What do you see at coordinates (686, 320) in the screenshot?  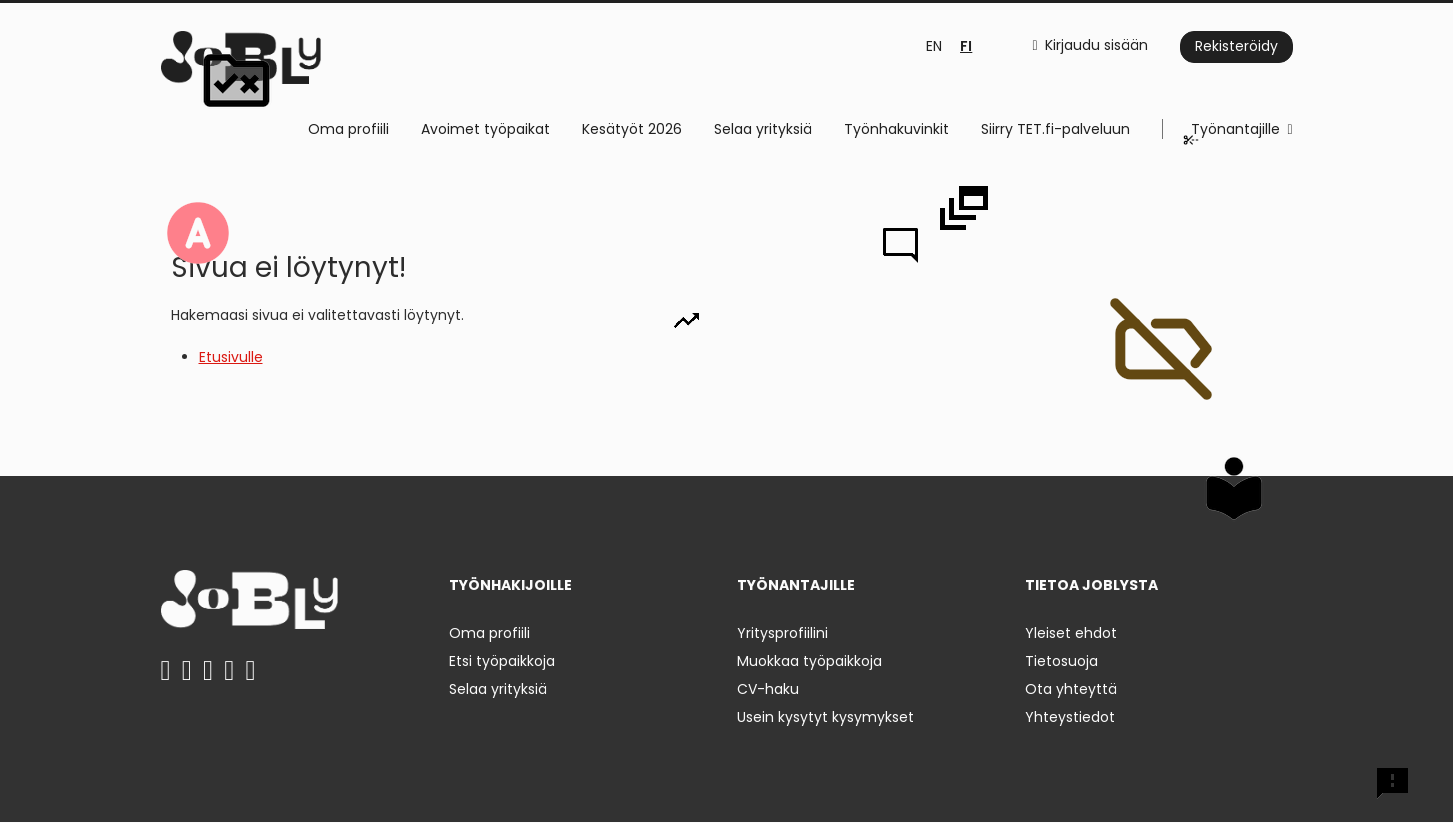 I see `view trending or popular content` at bounding box center [686, 320].